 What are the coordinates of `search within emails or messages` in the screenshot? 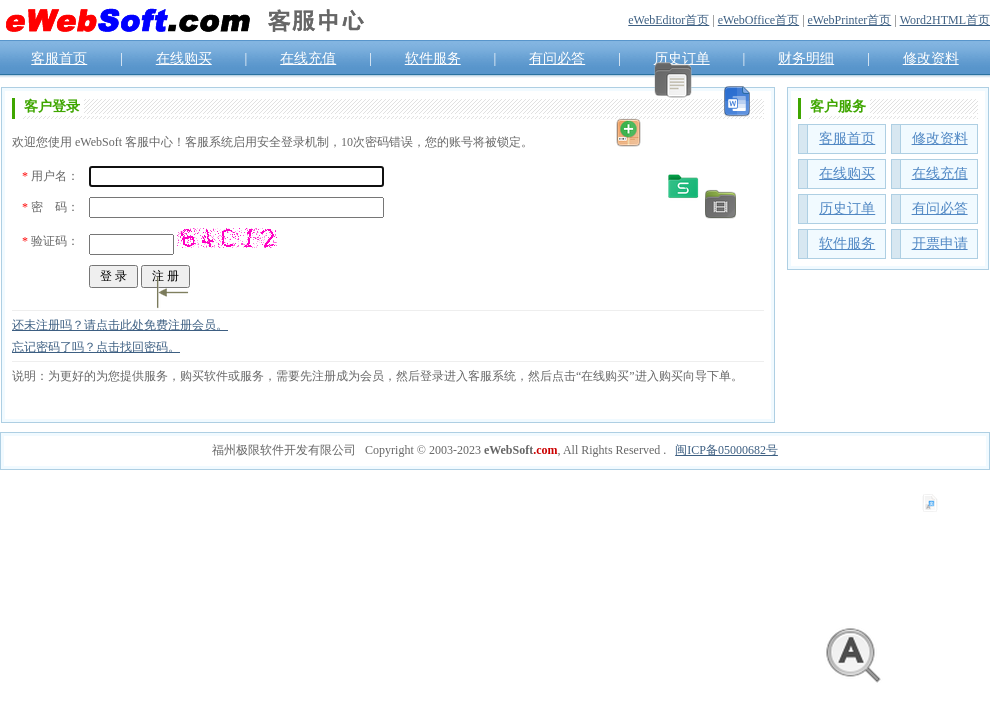 It's located at (853, 655).